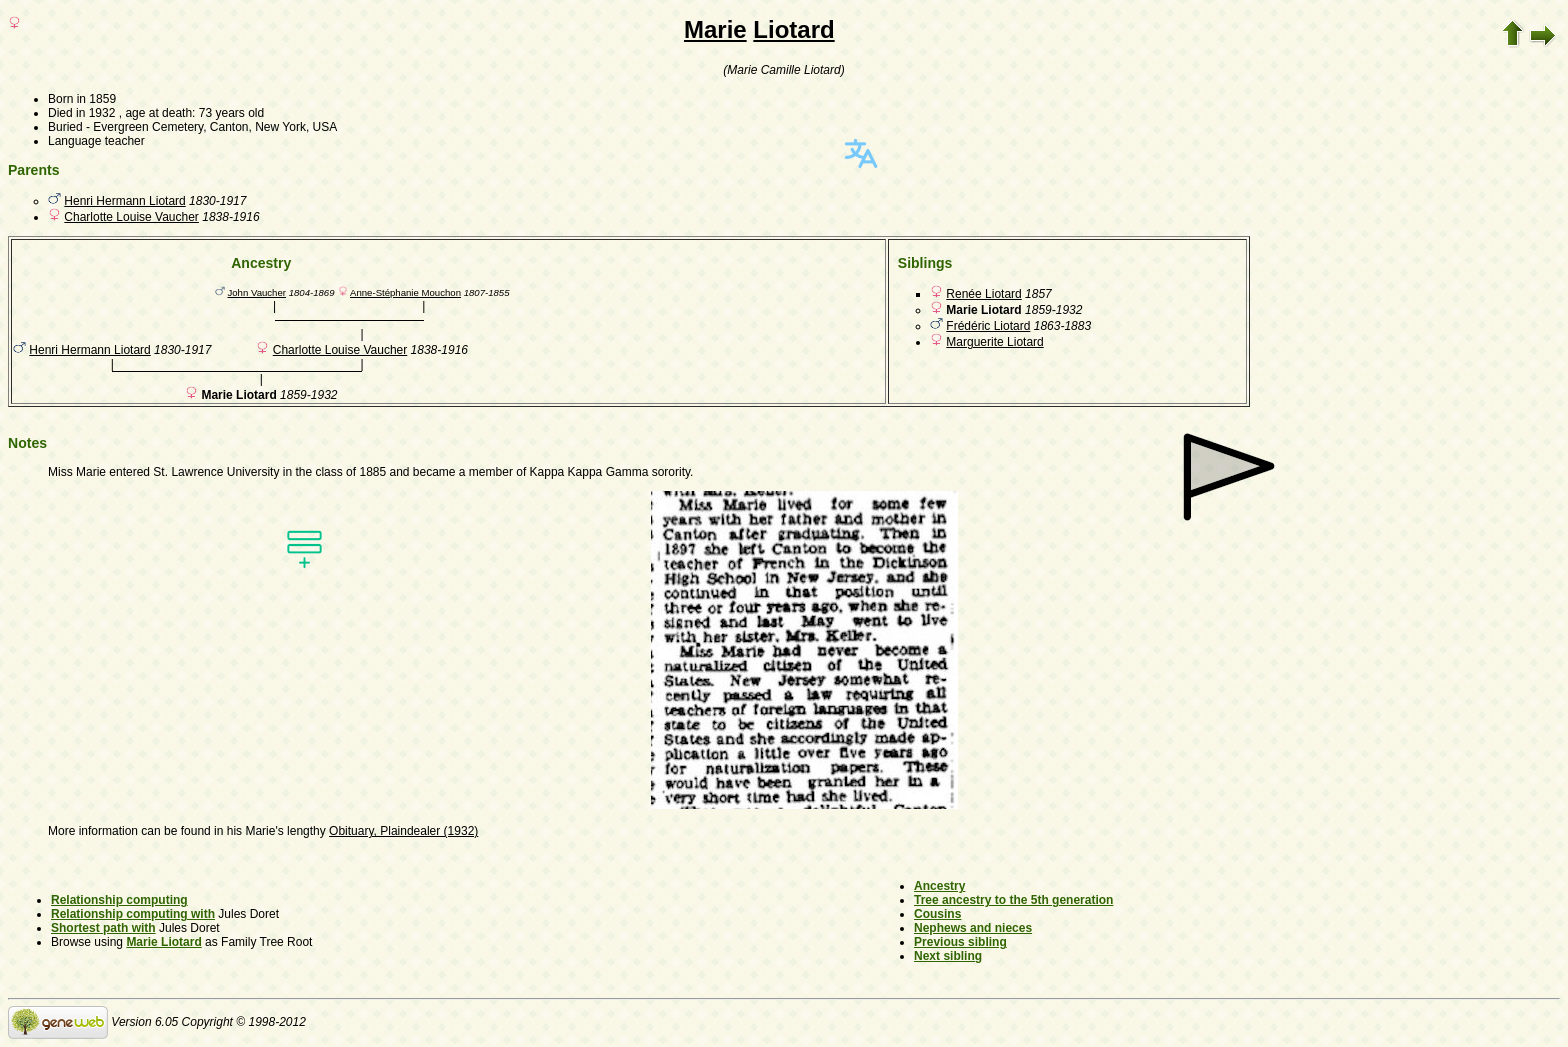 The height and width of the screenshot is (1047, 1568). Describe the element at coordinates (860, 154) in the screenshot. I see `translate text to another language` at that location.